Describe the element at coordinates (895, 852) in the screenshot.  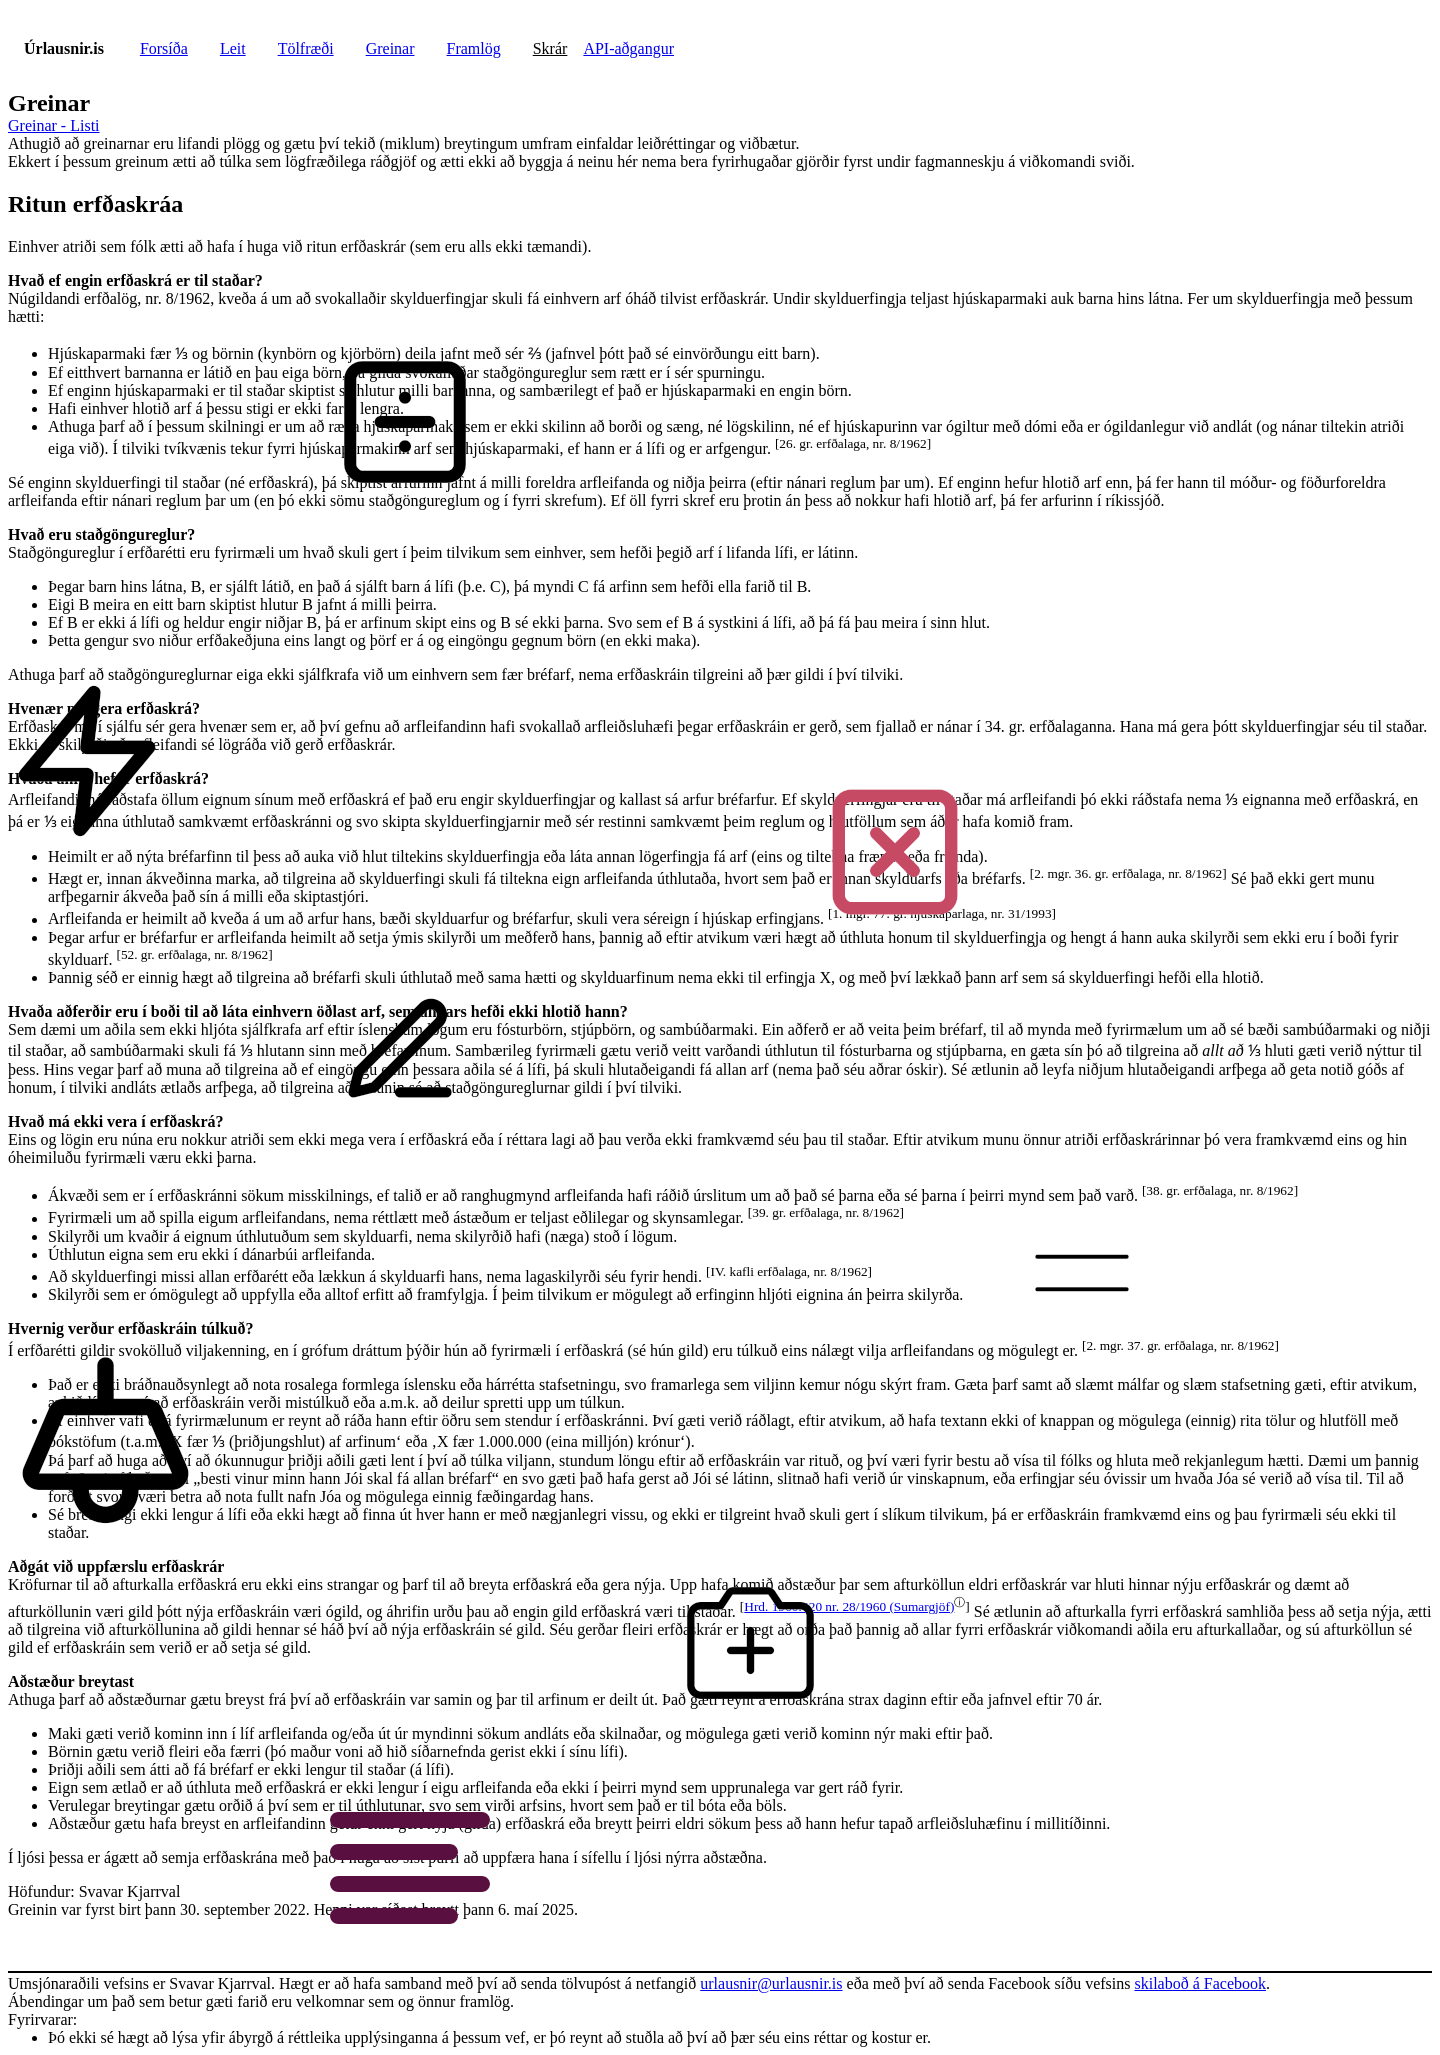
I see `close or dismiss a dialog box` at that location.